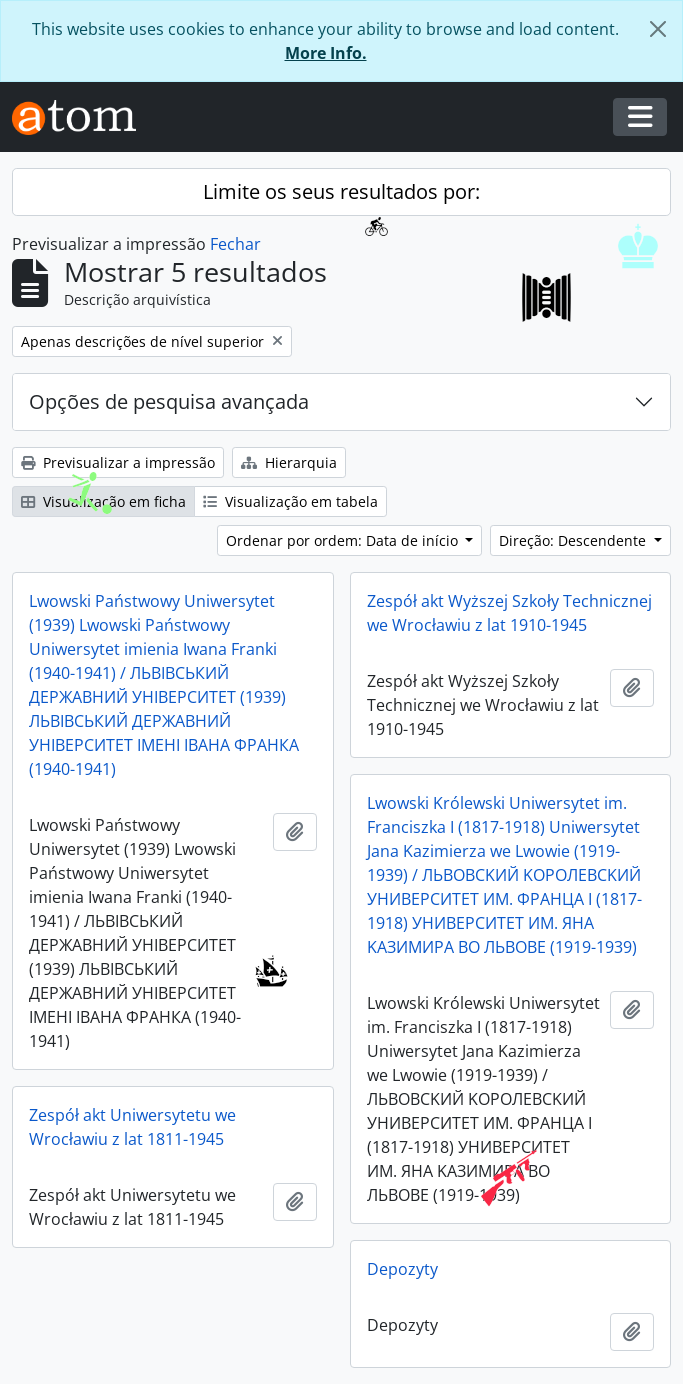  Describe the element at coordinates (271, 970) in the screenshot. I see `historical sailing ship icon for exploration games` at that location.